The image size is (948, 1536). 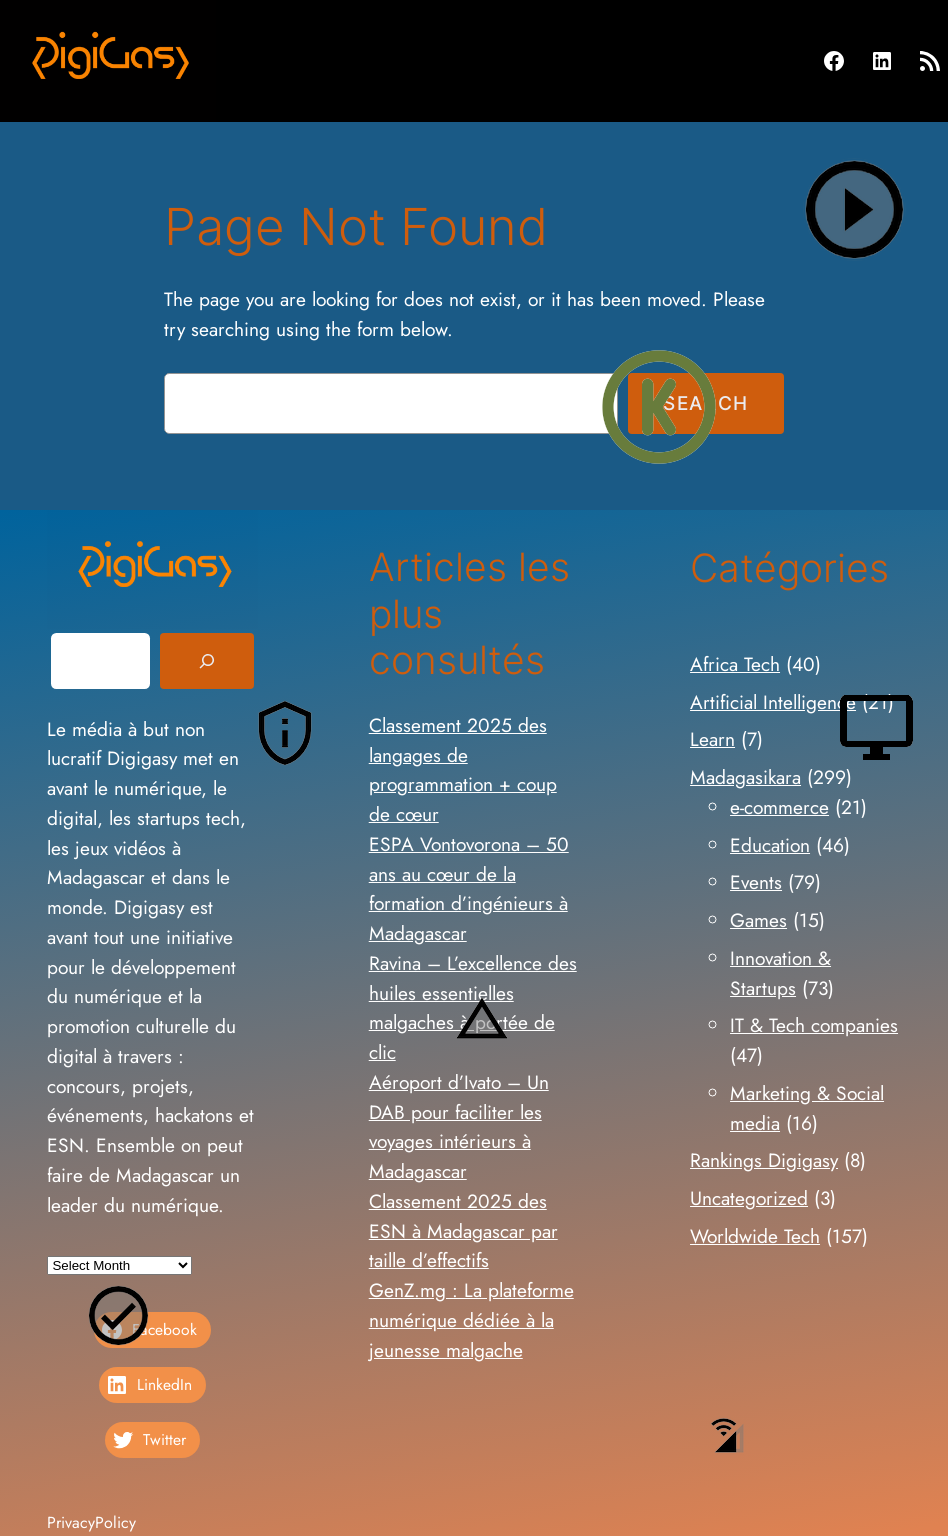 What do you see at coordinates (118, 1315) in the screenshot?
I see `indicates task or action completed successfully` at bounding box center [118, 1315].